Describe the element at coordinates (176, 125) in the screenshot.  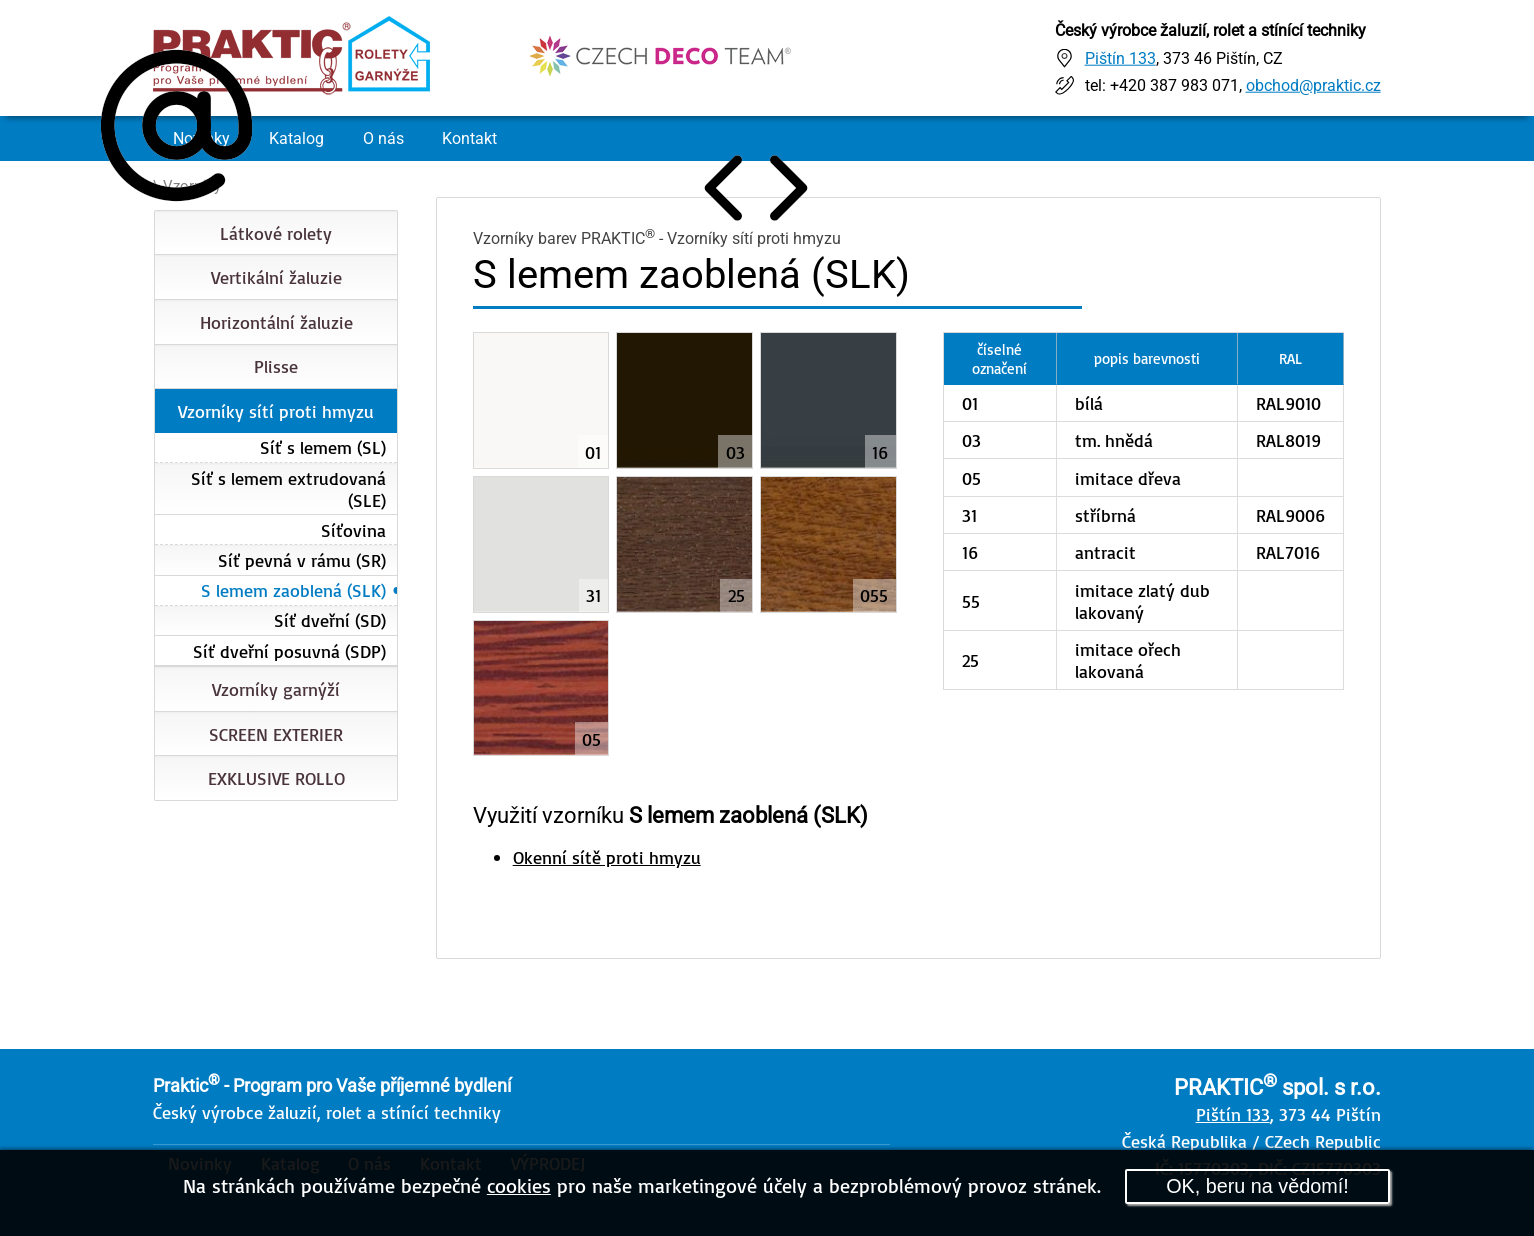
I see `mention a user in a post or comment` at that location.